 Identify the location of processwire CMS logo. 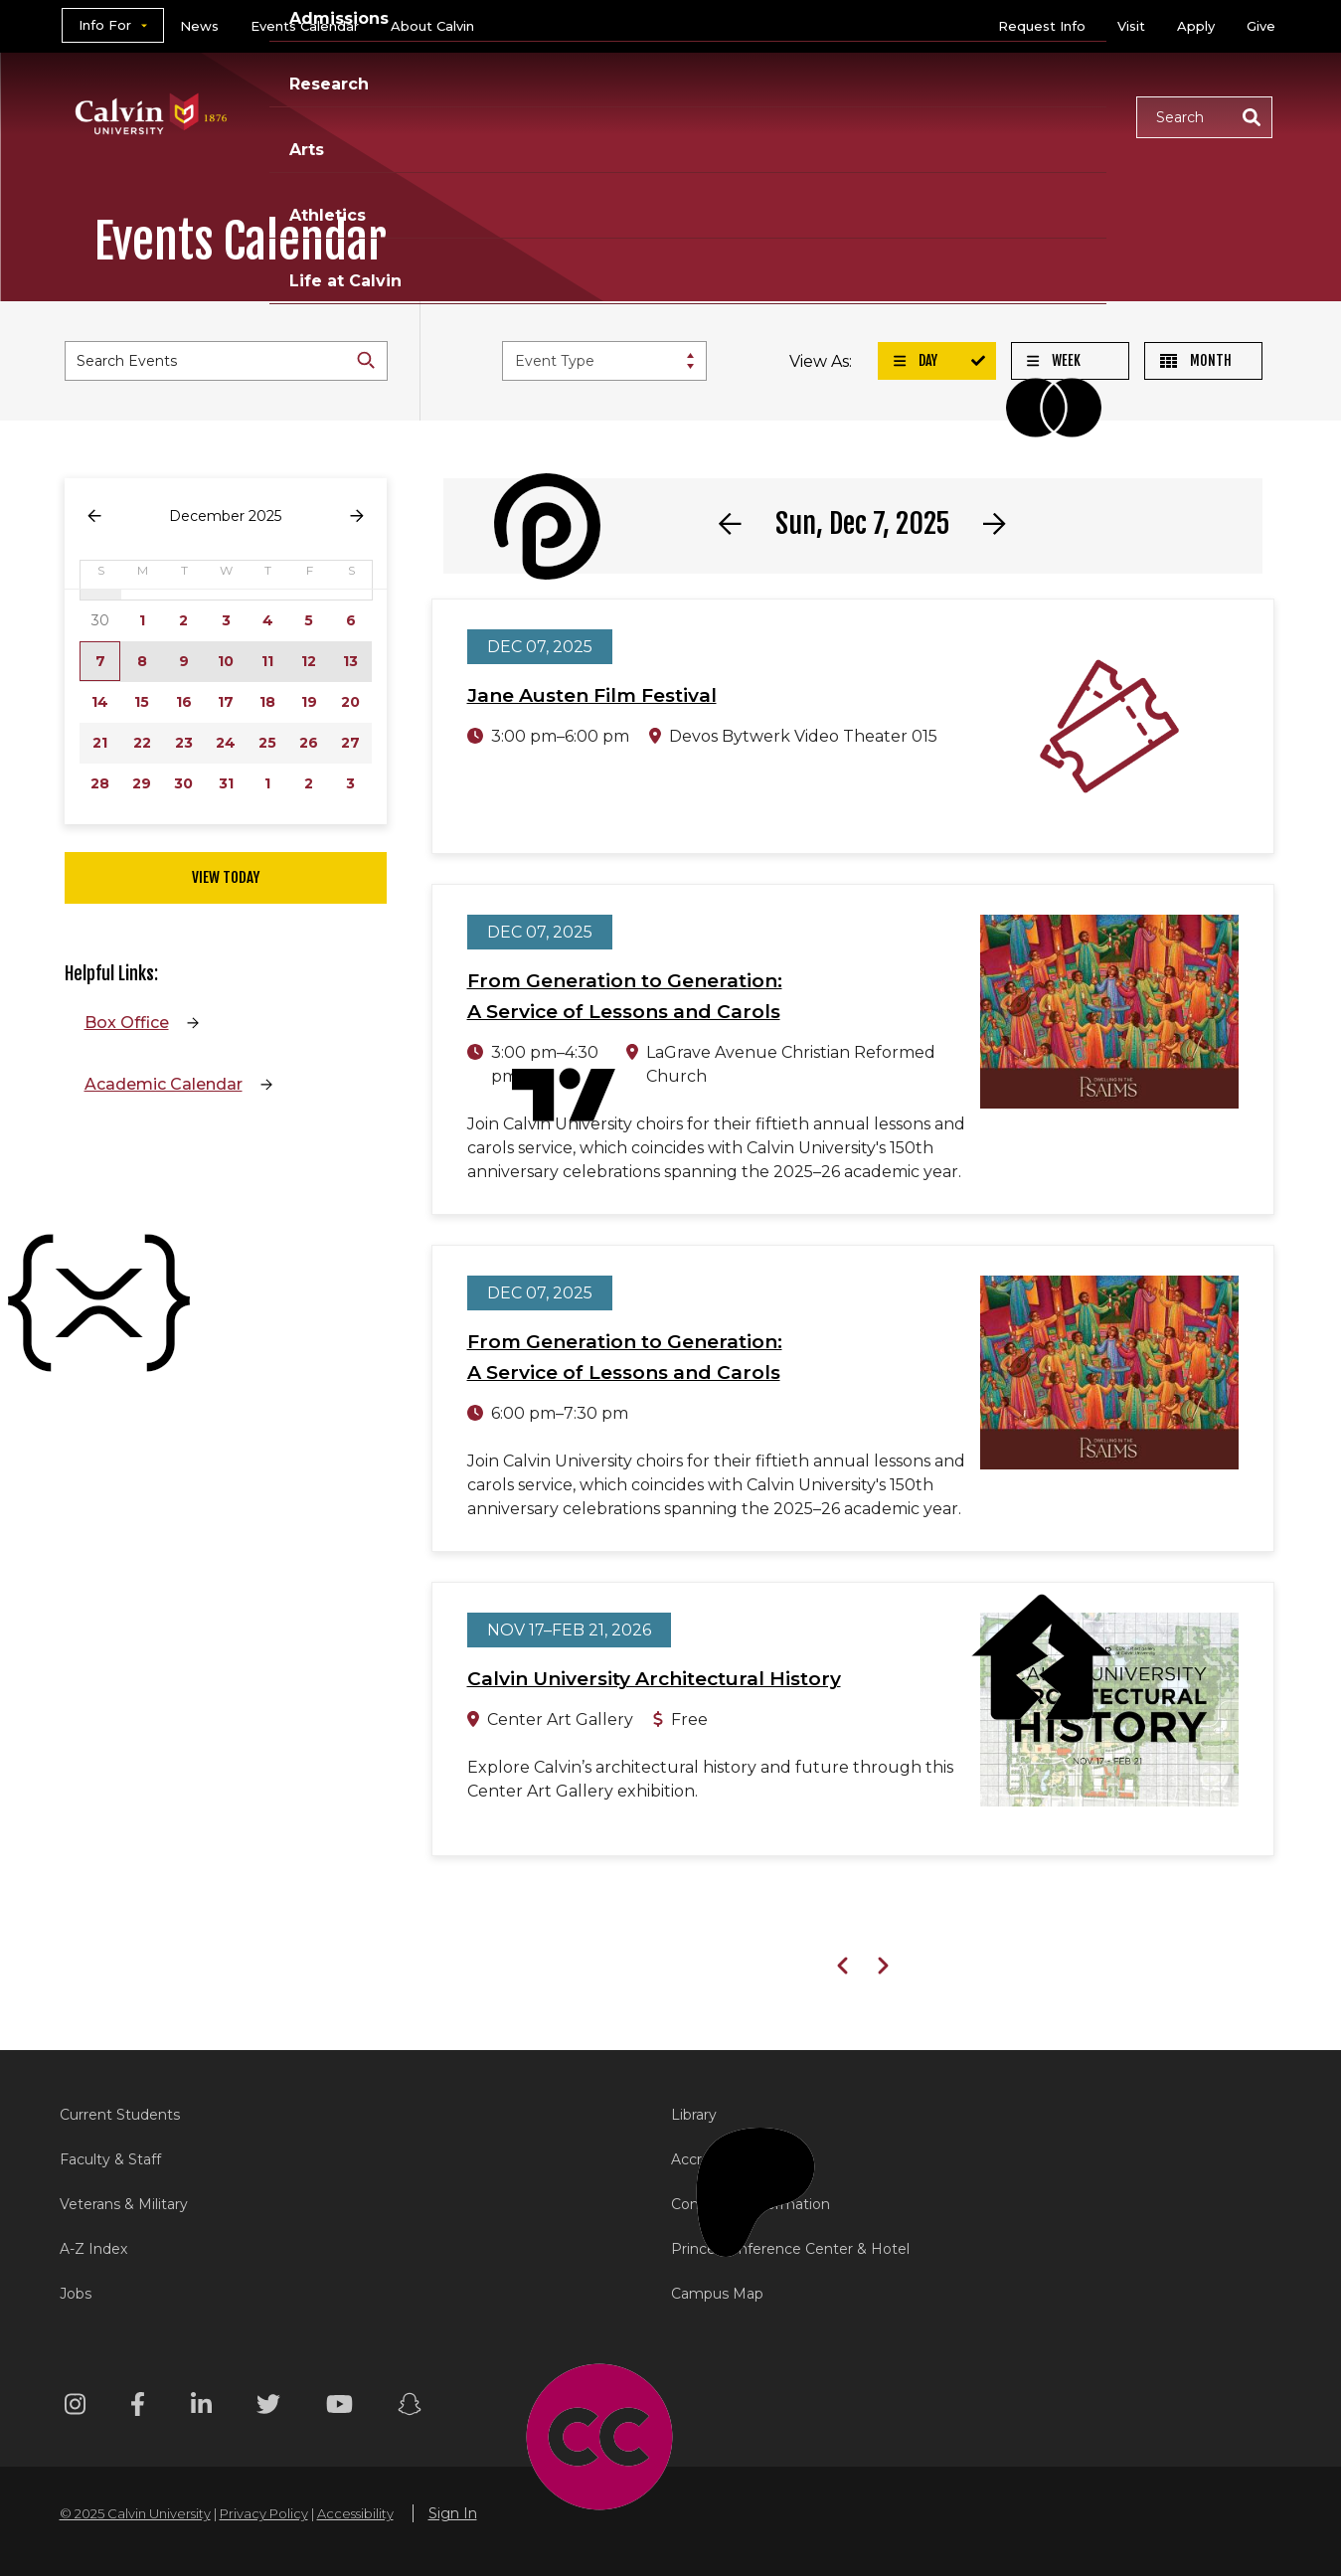
(547, 526).